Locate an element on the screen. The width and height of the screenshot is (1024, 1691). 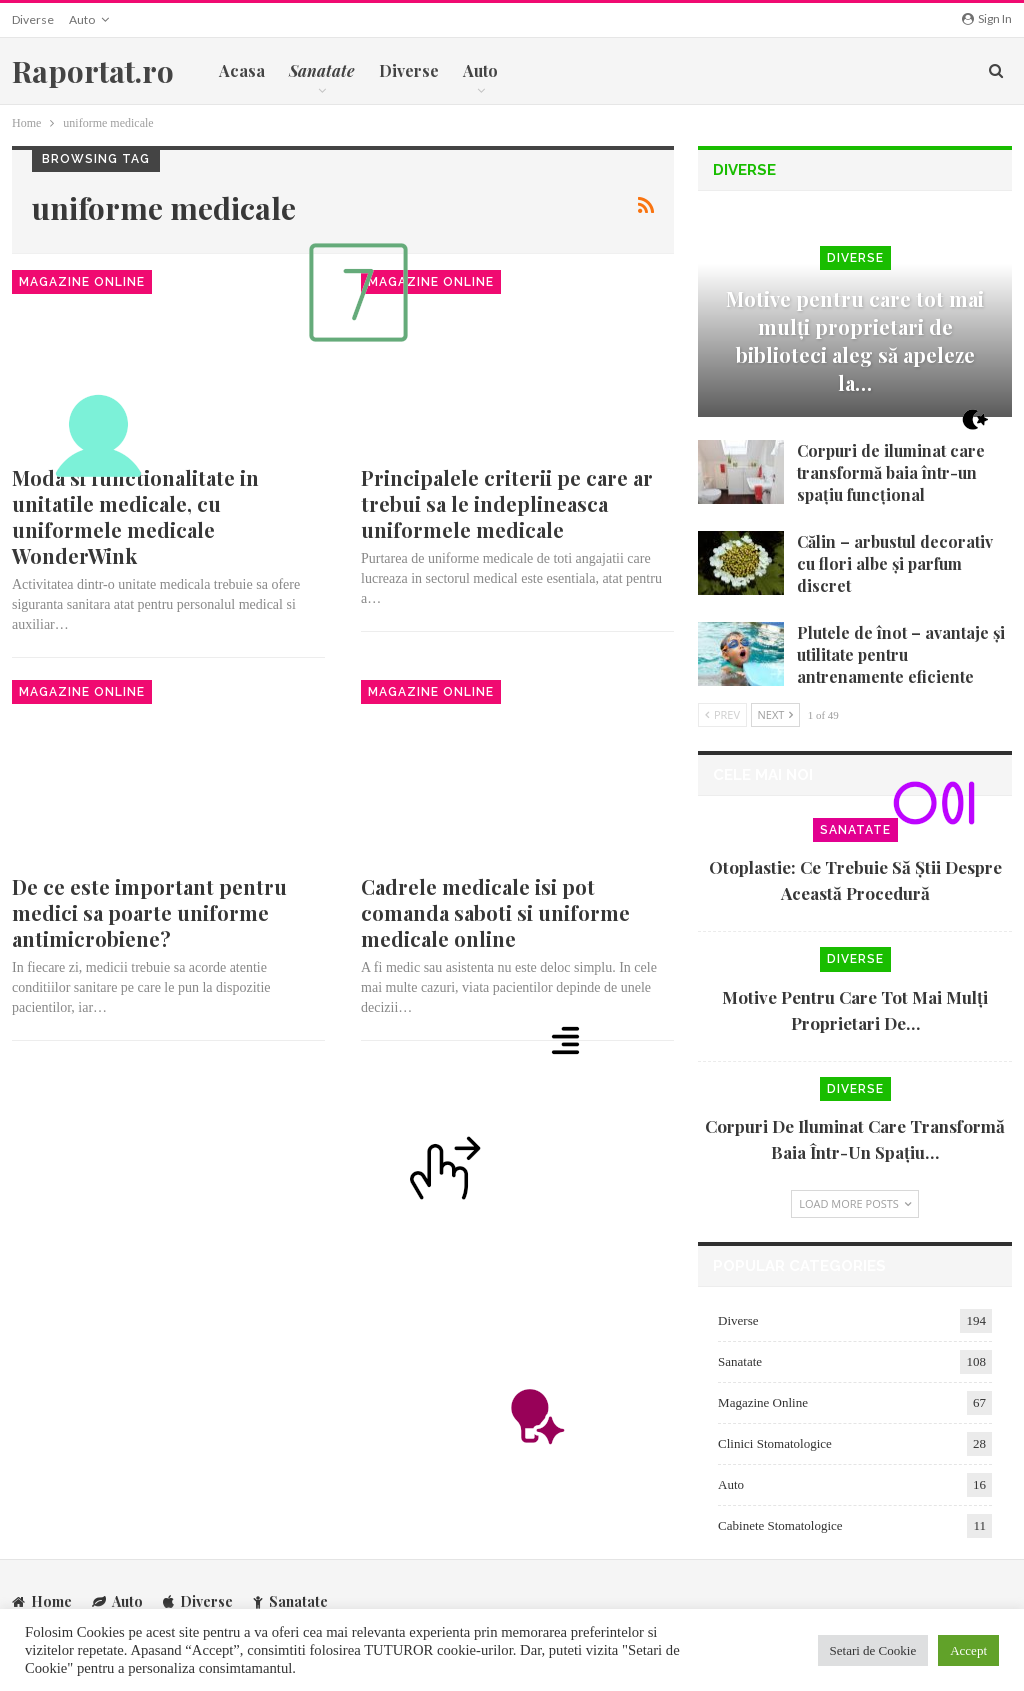
align text to the right is located at coordinates (565, 1040).